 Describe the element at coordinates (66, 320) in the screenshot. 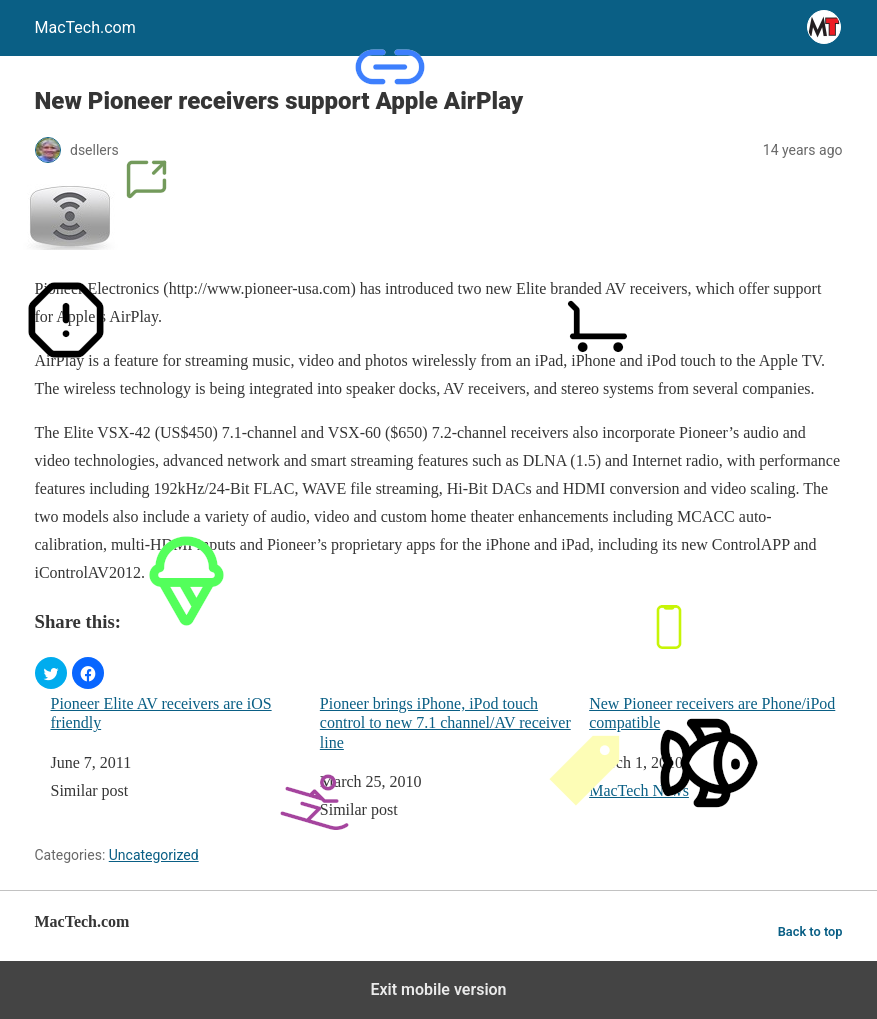

I see `indicates a critical warning or error state` at that location.